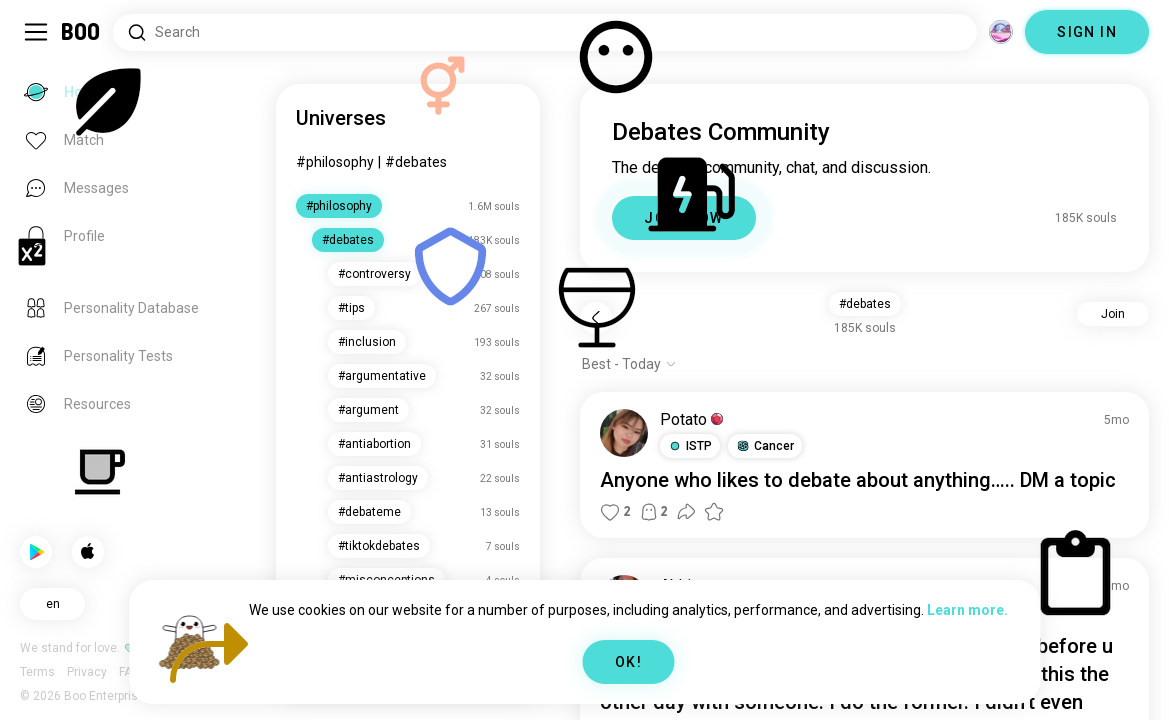 This screenshot has width=1169, height=720. I want to click on indicates intersex gender identity option, so click(440, 84).